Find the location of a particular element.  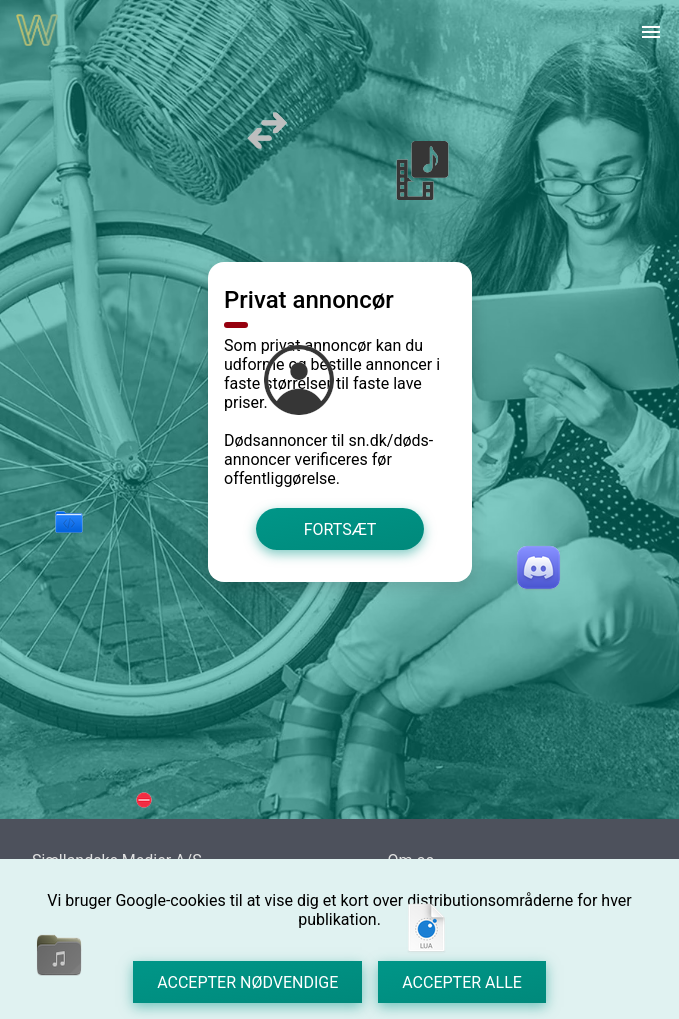

a lua script or source code file is located at coordinates (426, 928).